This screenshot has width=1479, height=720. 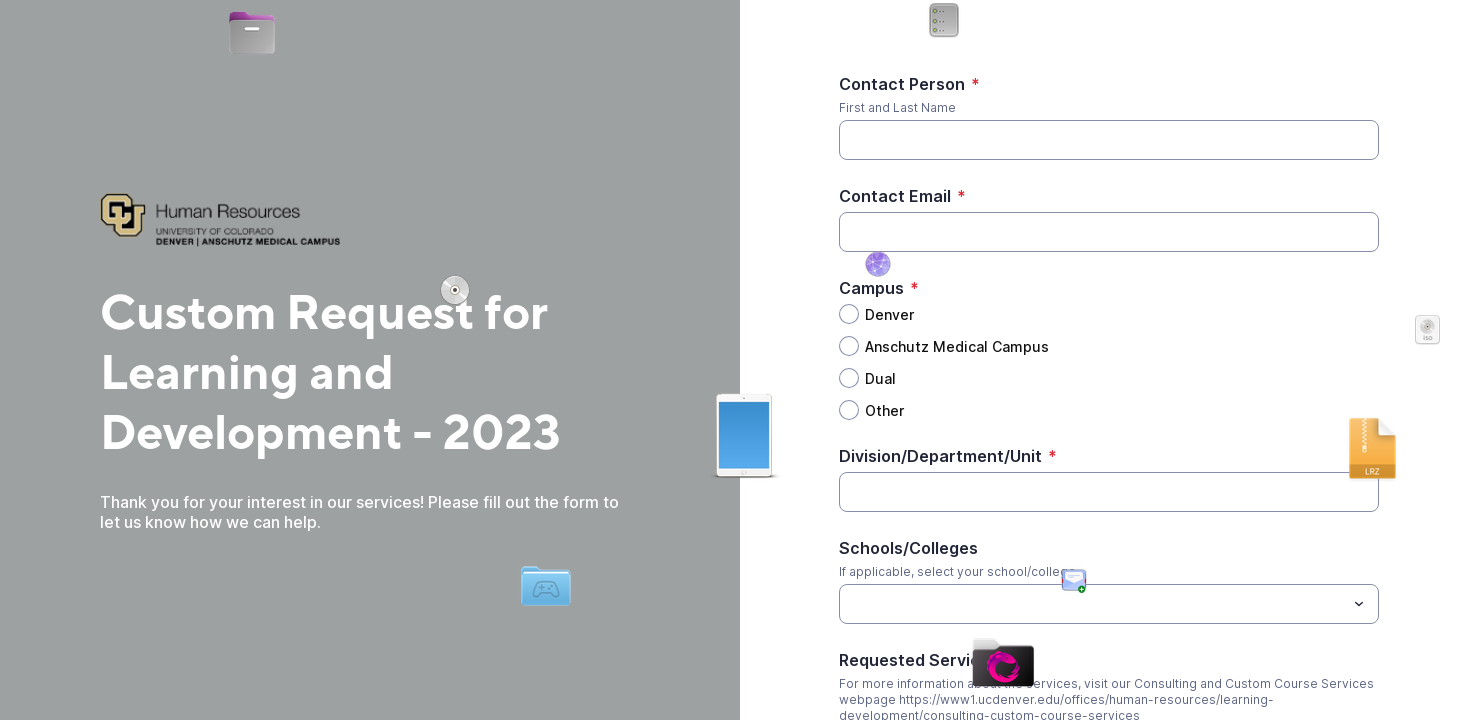 What do you see at coordinates (1427, 329) in the screenshot?
I see `a CD/DVD disc image file (.iso format)` at bounding box center [1427, 329].